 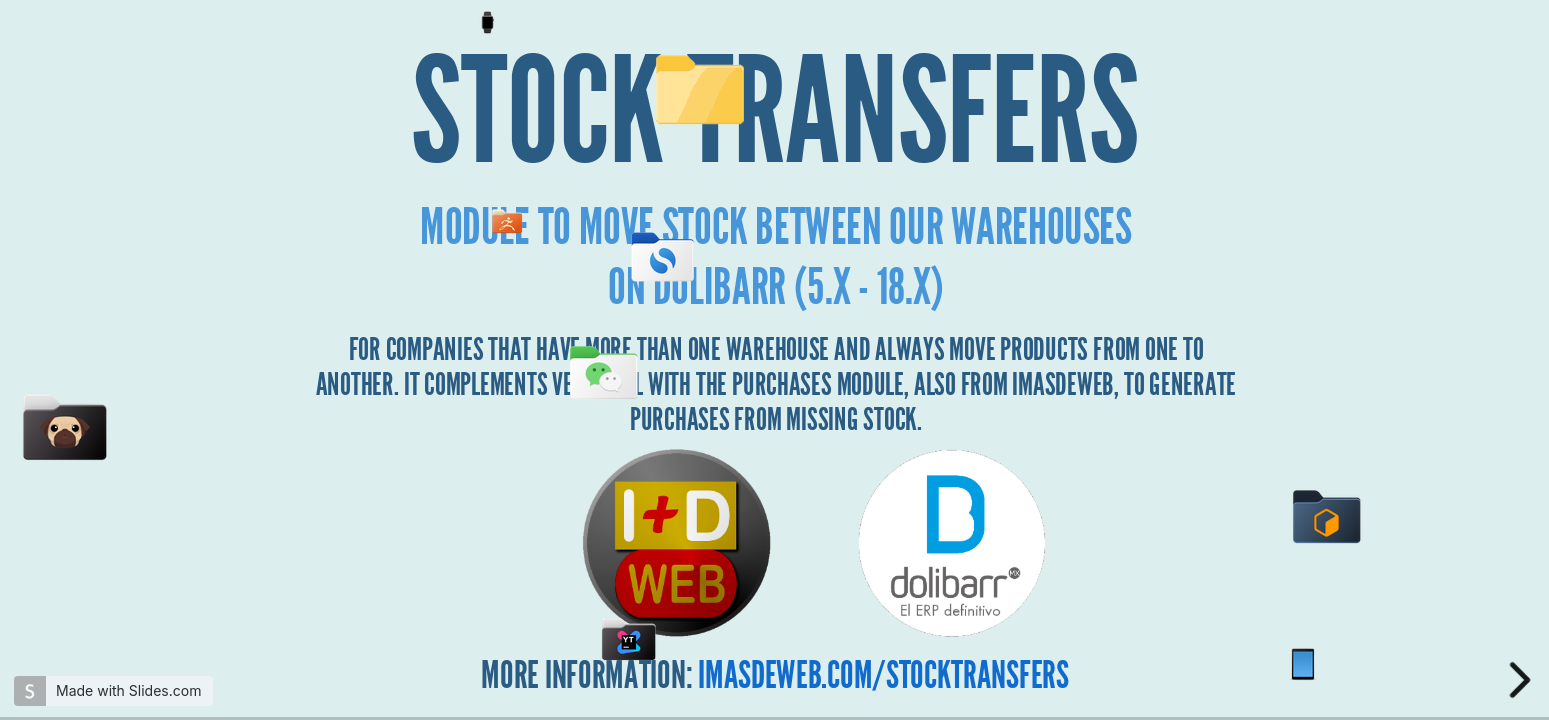 I want to click on iPad Air 2 device icon, so click(x=1303, y=664).